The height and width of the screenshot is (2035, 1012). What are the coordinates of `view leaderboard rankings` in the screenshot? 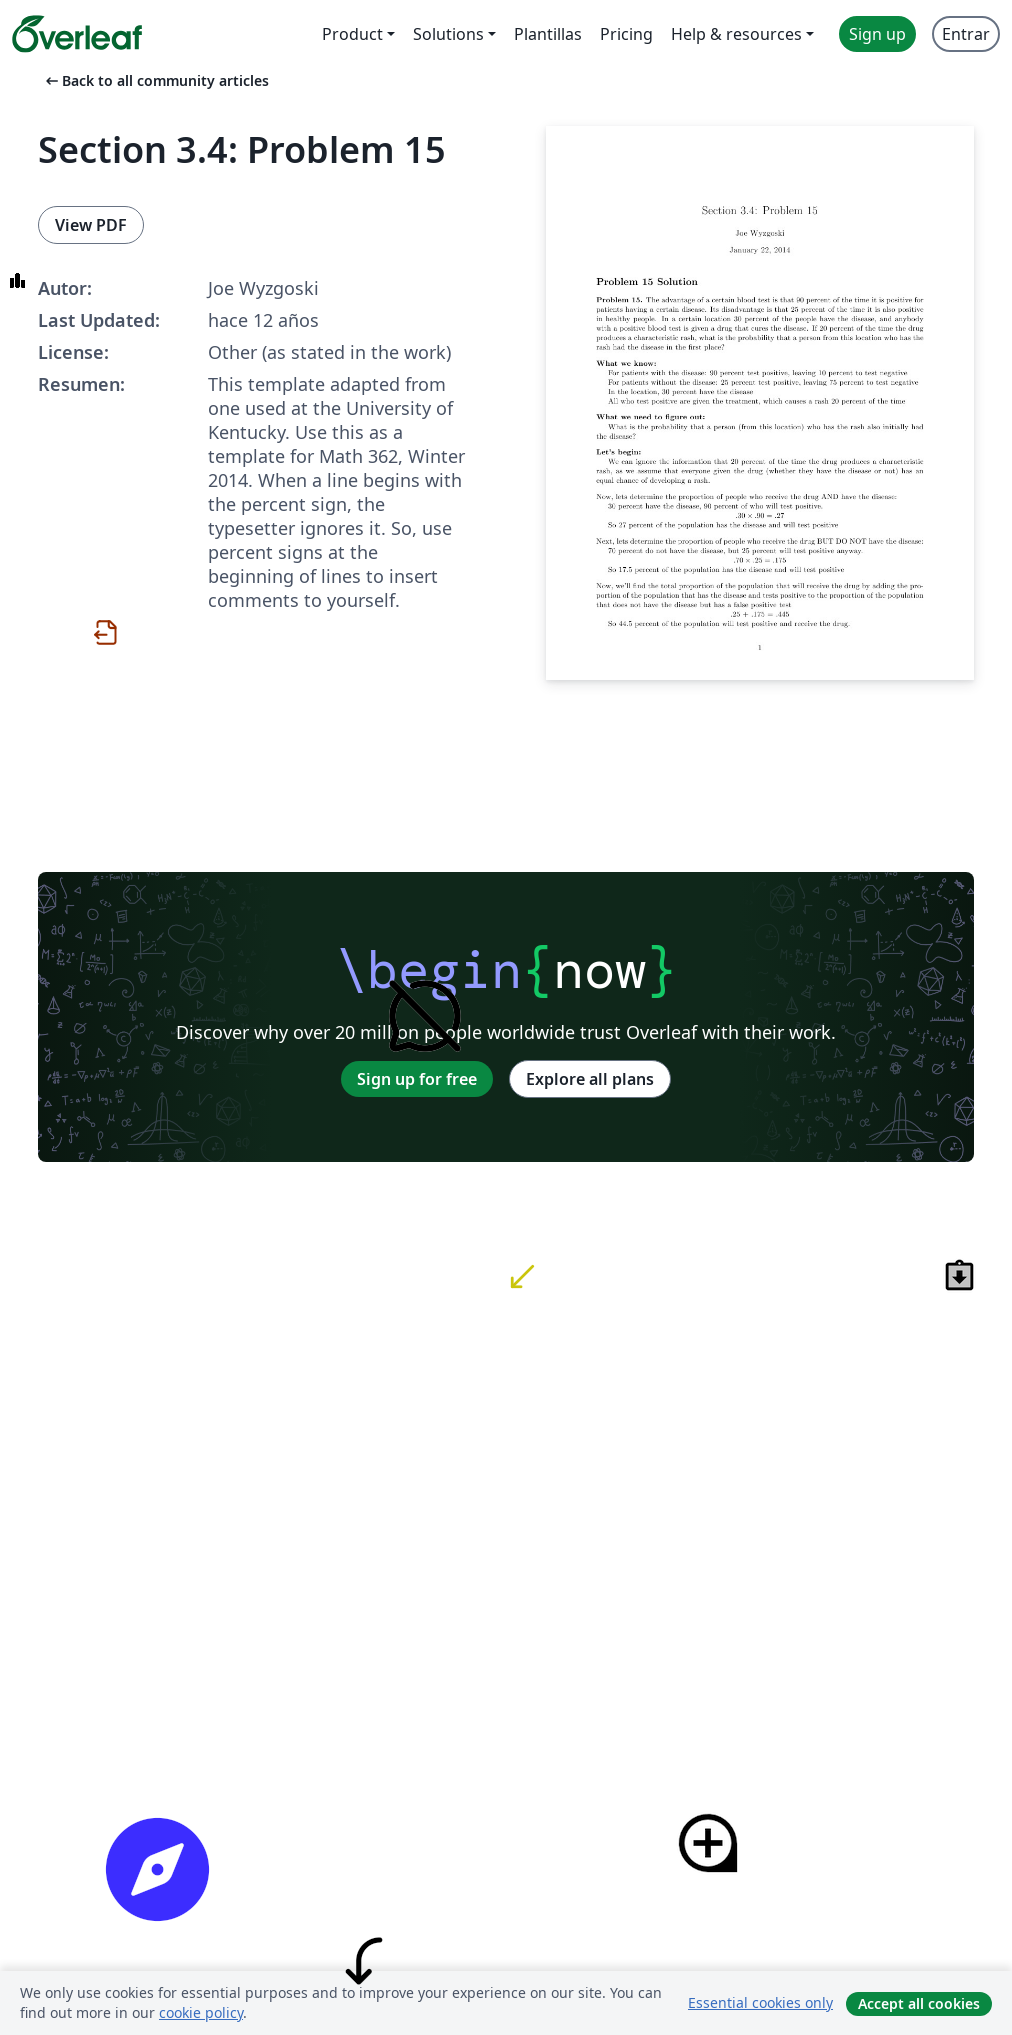 It's located at (17, 280).